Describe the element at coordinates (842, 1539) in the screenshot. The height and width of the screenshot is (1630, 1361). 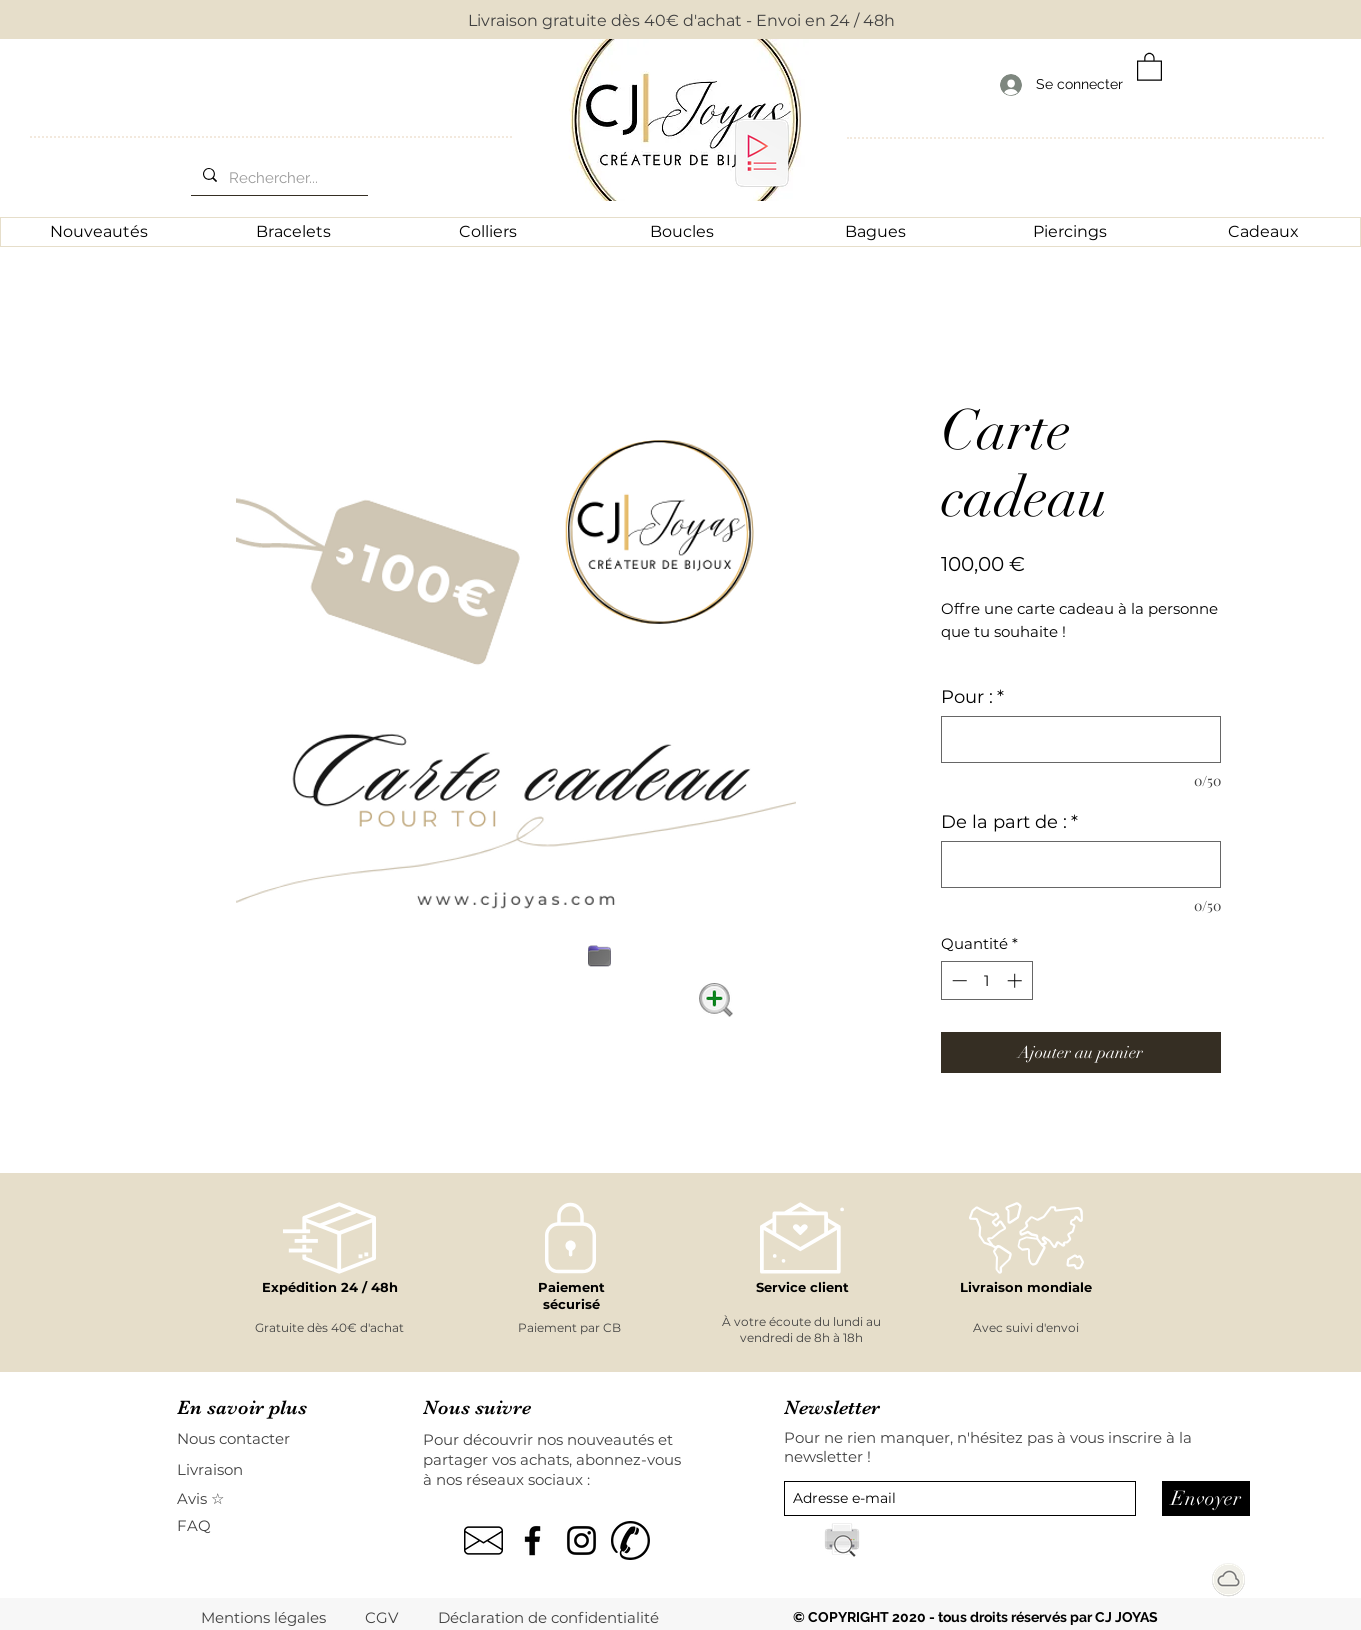
I see `preview document before printing` at that location.